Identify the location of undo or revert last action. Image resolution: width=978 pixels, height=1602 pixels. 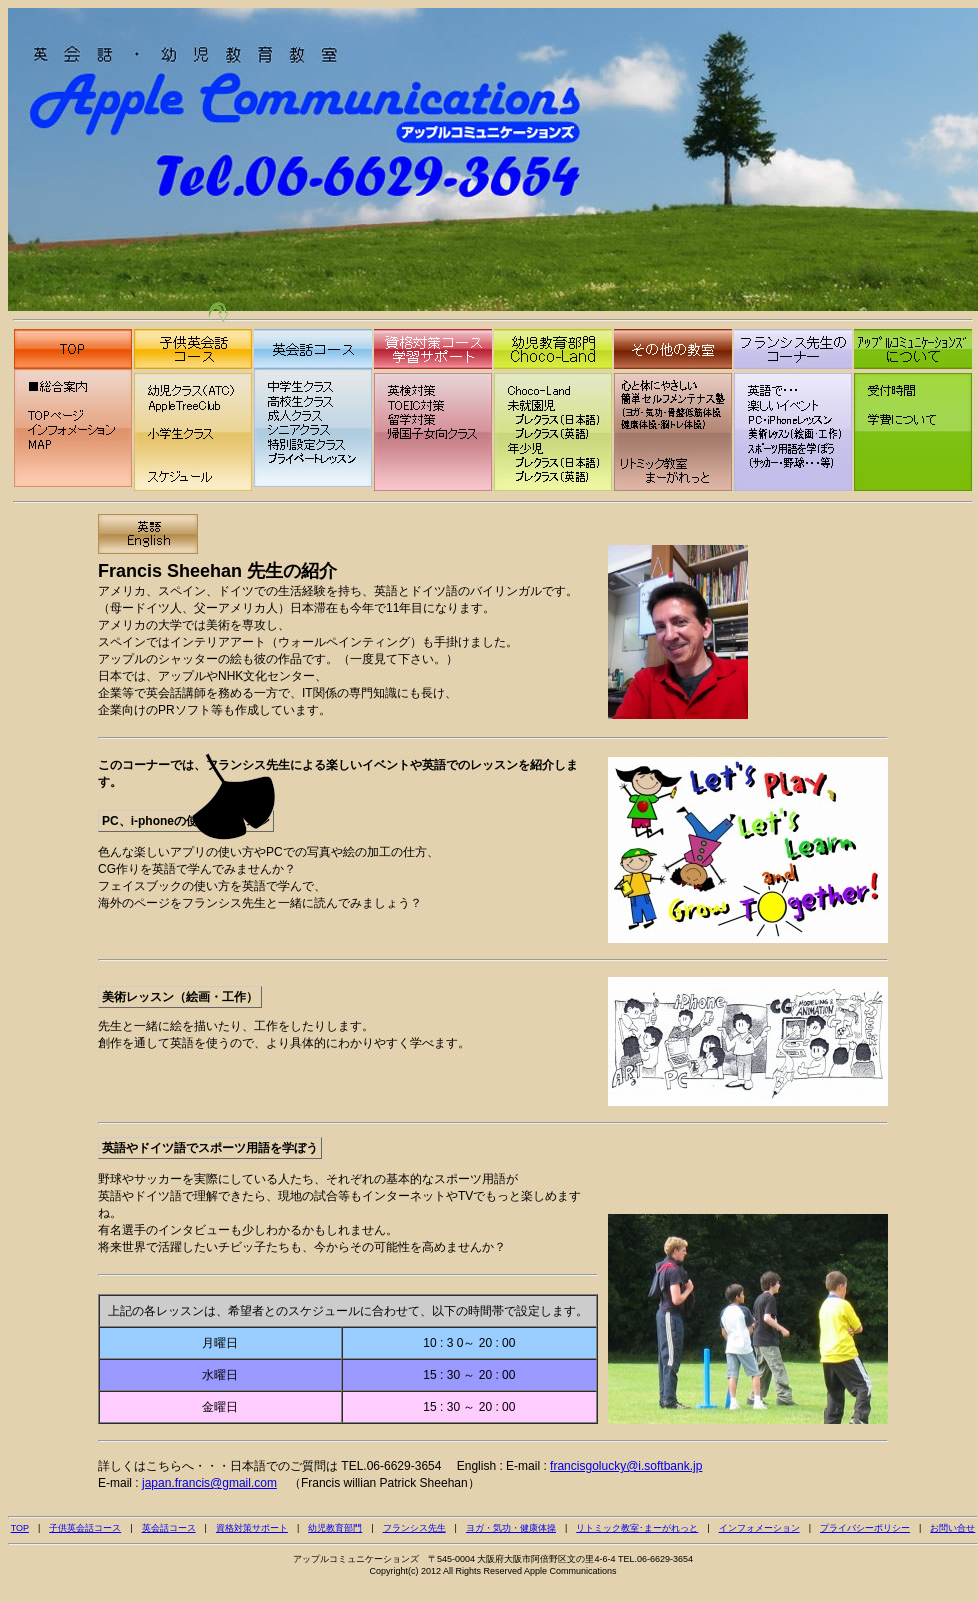
(218, 312).